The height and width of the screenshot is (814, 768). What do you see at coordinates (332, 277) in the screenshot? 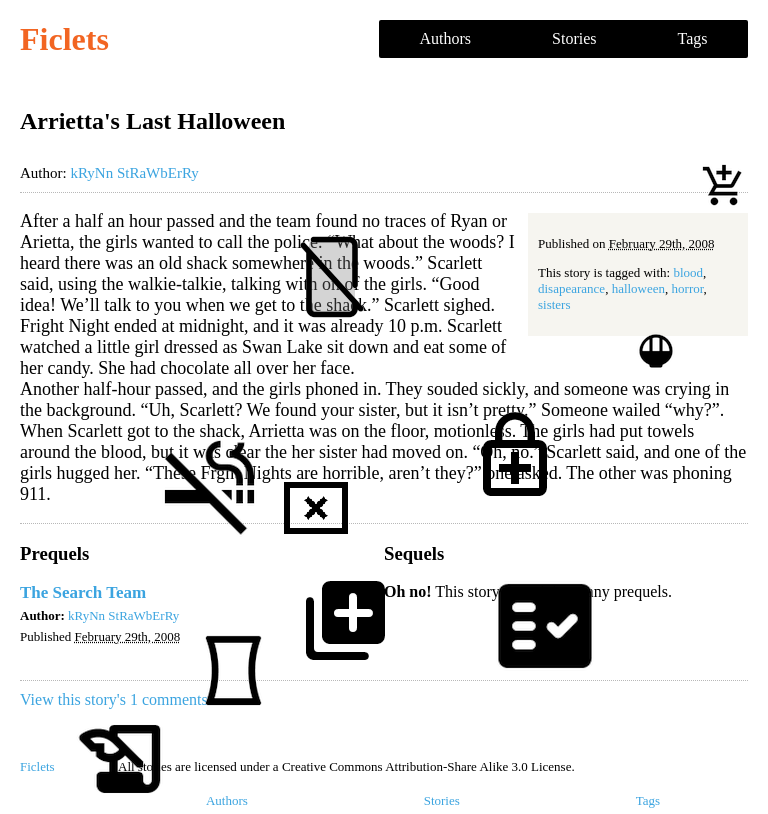
I see `mobile device is unavailable or disabled` at bounding box center [332, 277].